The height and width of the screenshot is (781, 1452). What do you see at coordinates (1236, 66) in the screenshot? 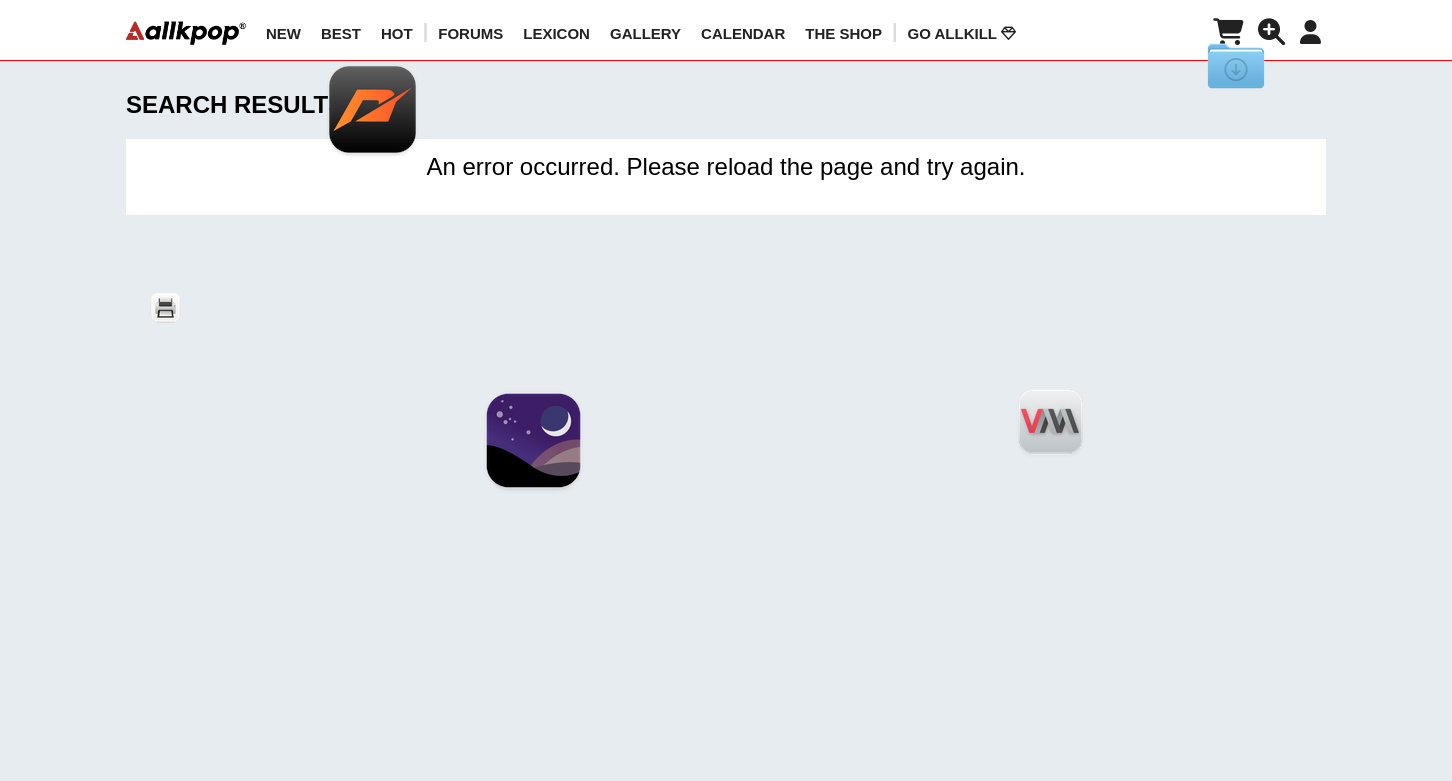
I see `open downloads folder` at bounding box center [1236, 66].